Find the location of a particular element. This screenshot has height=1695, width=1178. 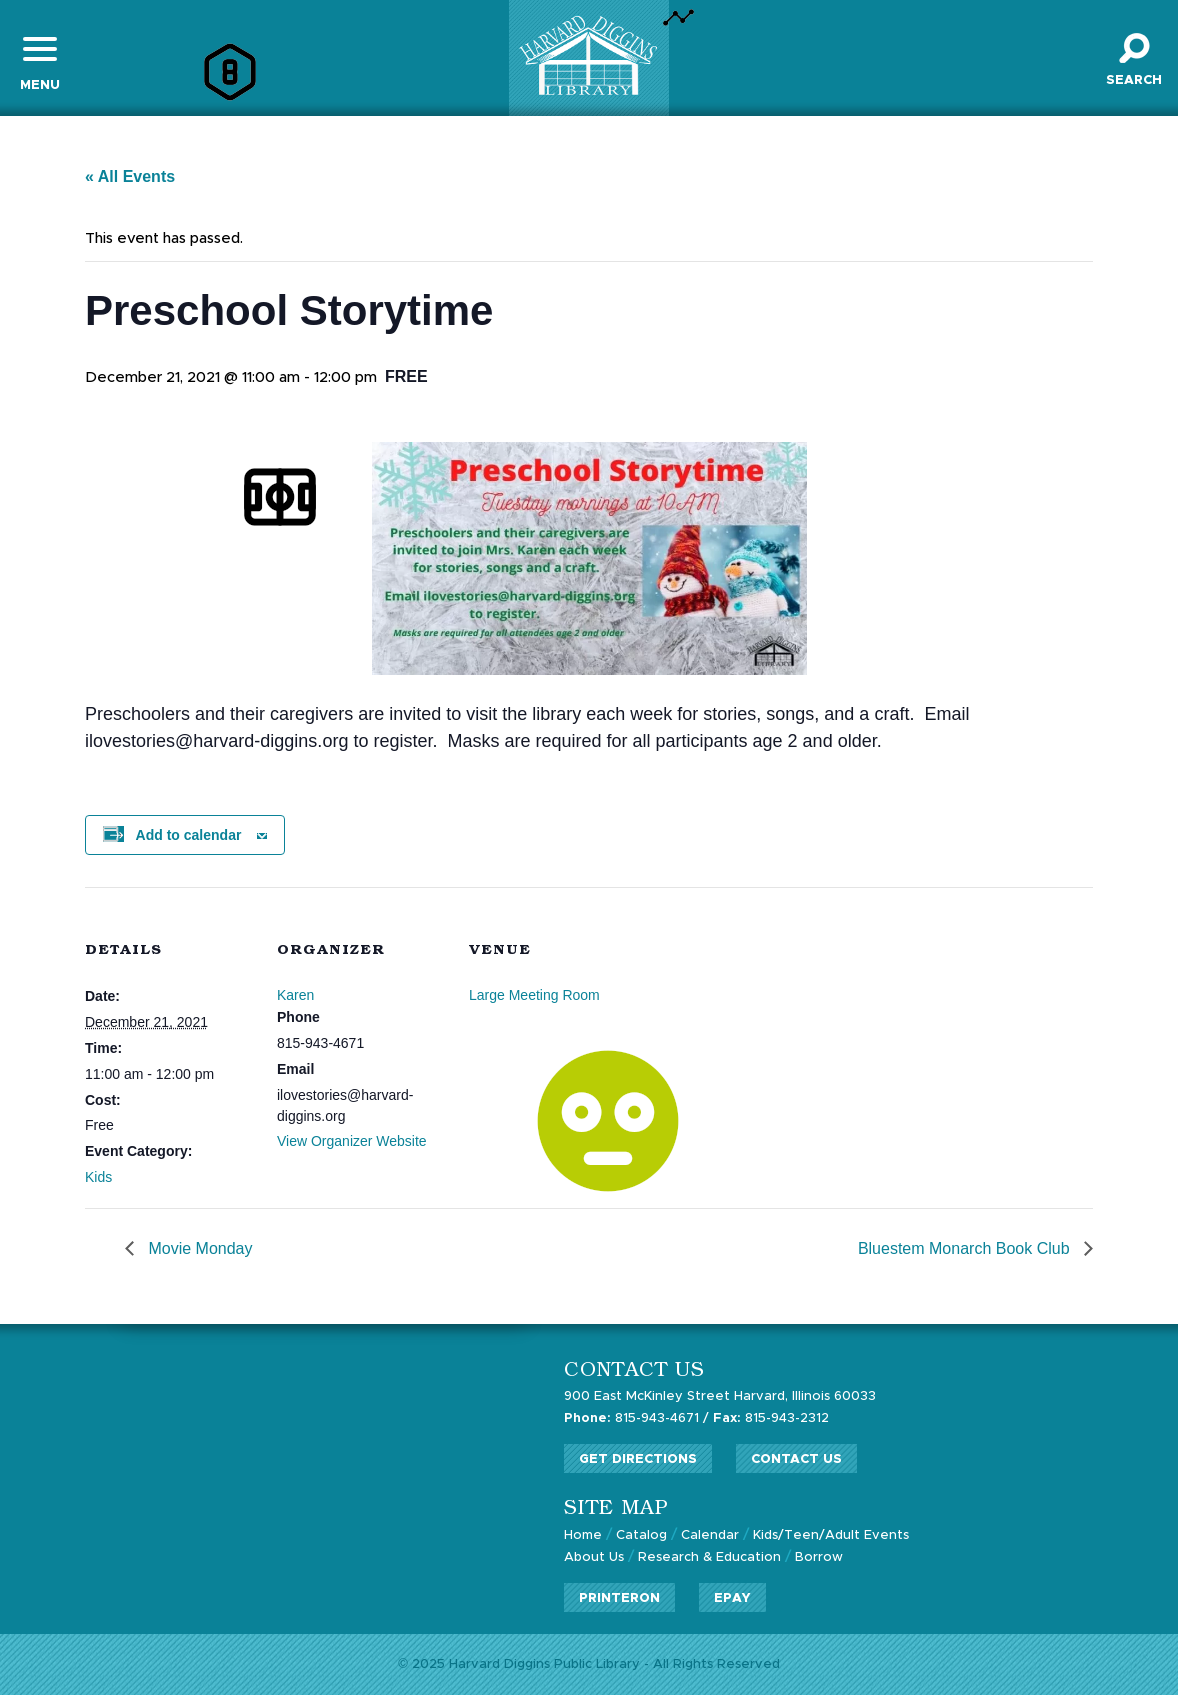

view soccer field or pitch layout is located at coordinates (280, 497).